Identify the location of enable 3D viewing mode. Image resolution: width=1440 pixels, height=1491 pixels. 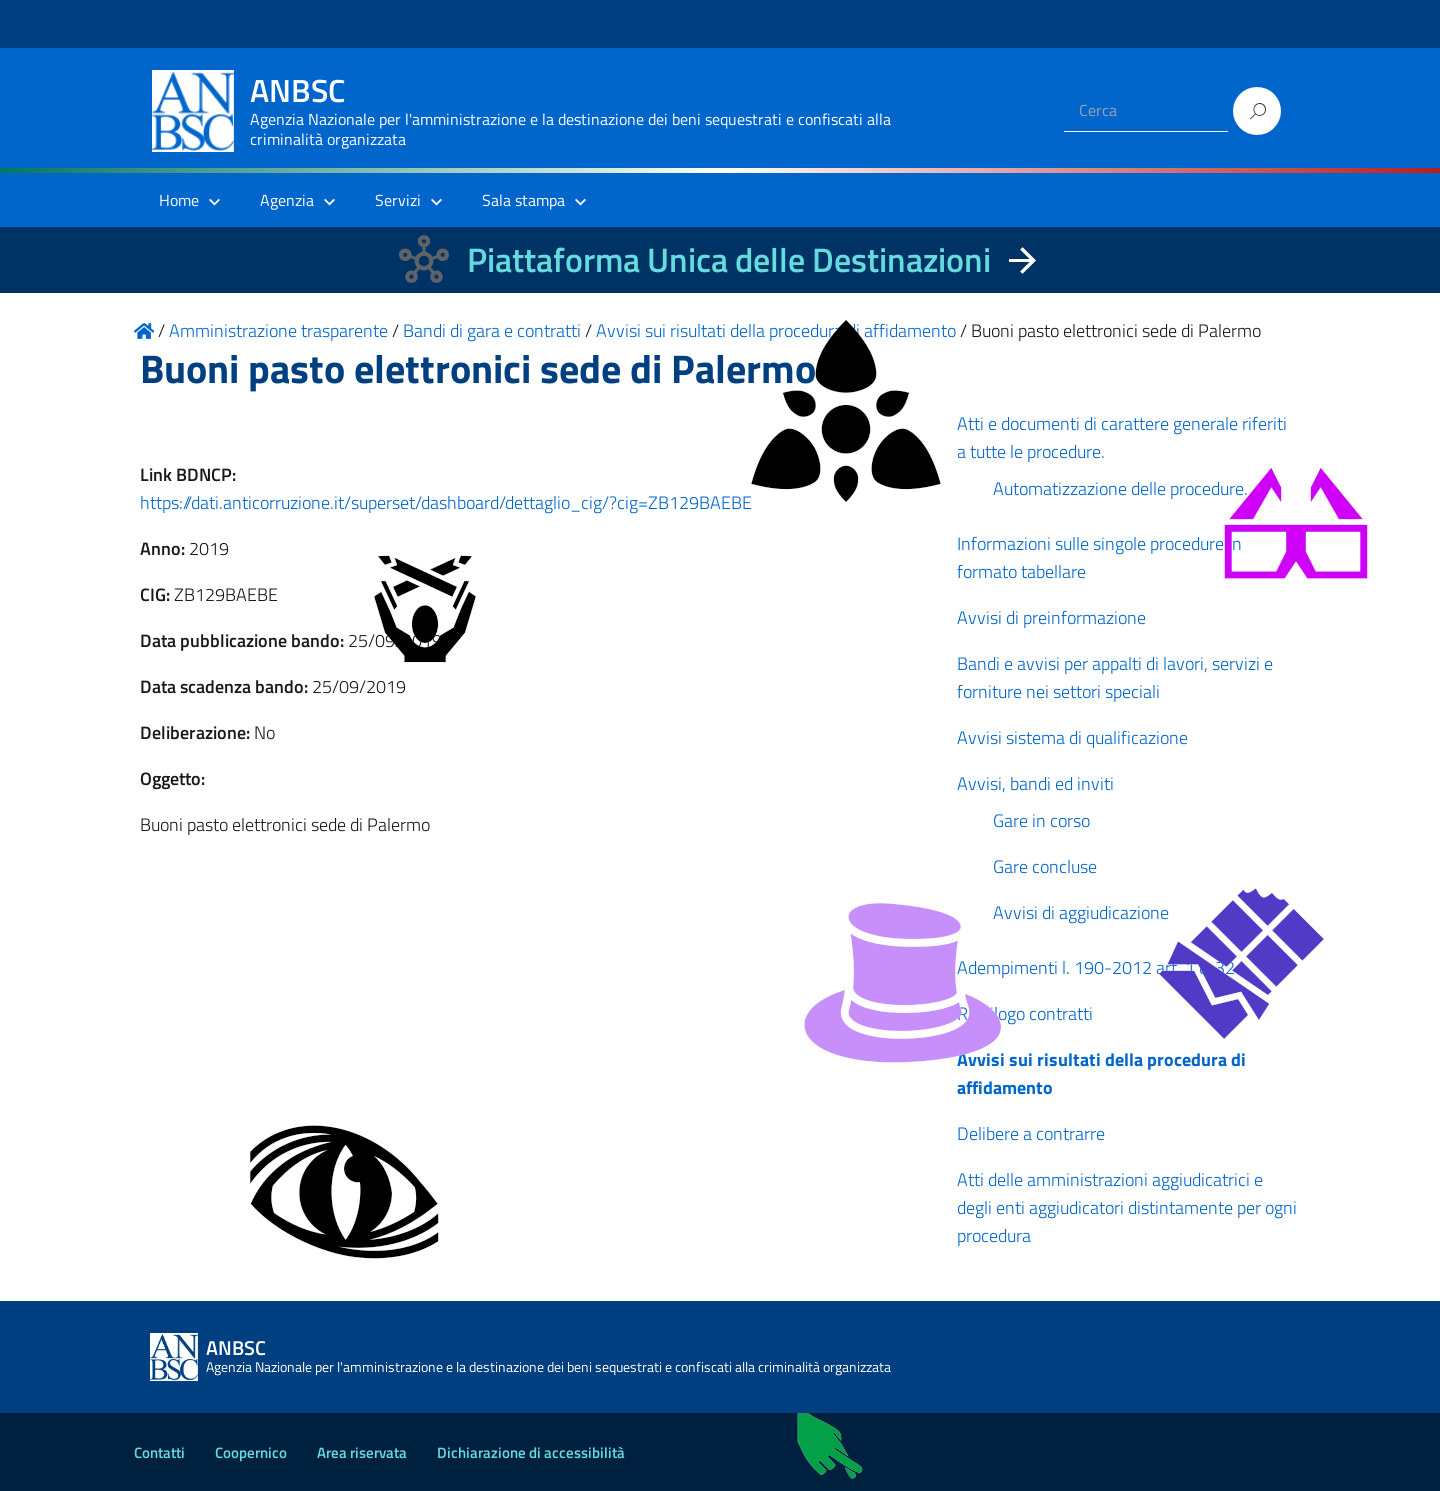
(1296, 522).